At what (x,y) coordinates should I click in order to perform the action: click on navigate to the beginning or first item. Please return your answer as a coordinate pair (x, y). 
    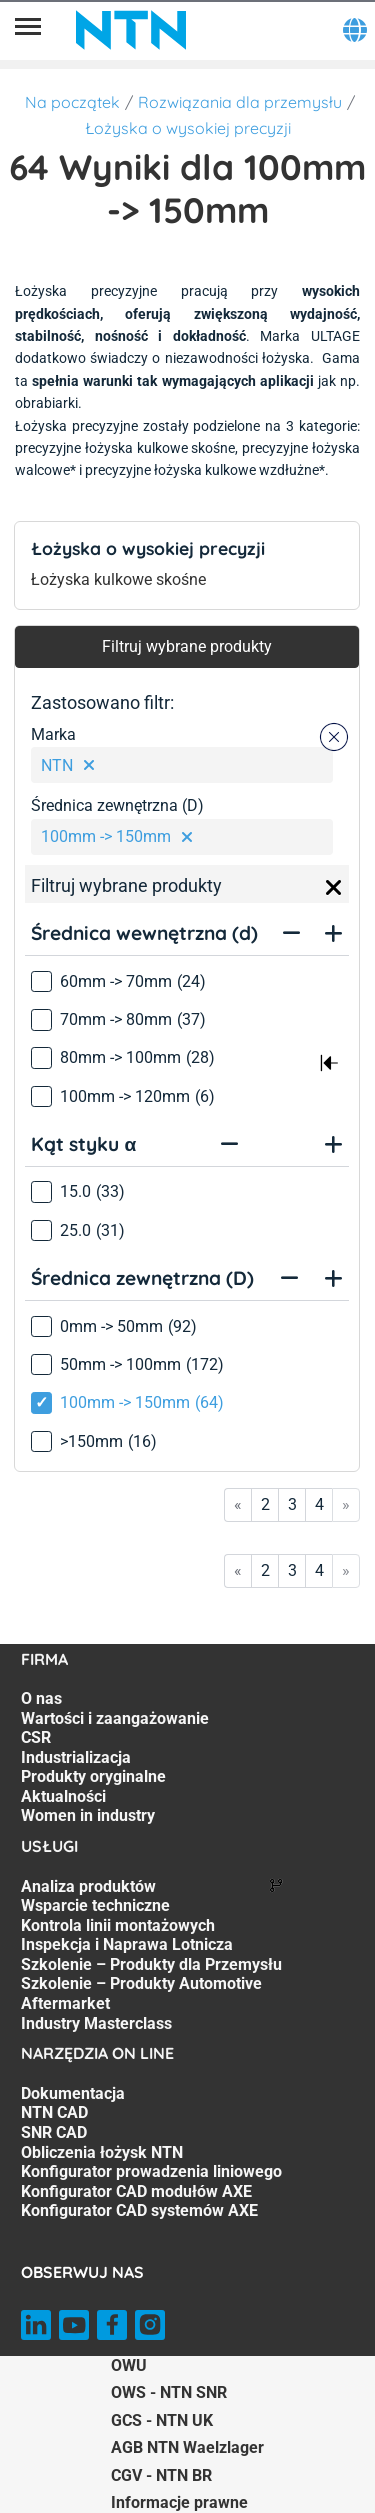
    Looking at the image, I should click on (329, 1063).